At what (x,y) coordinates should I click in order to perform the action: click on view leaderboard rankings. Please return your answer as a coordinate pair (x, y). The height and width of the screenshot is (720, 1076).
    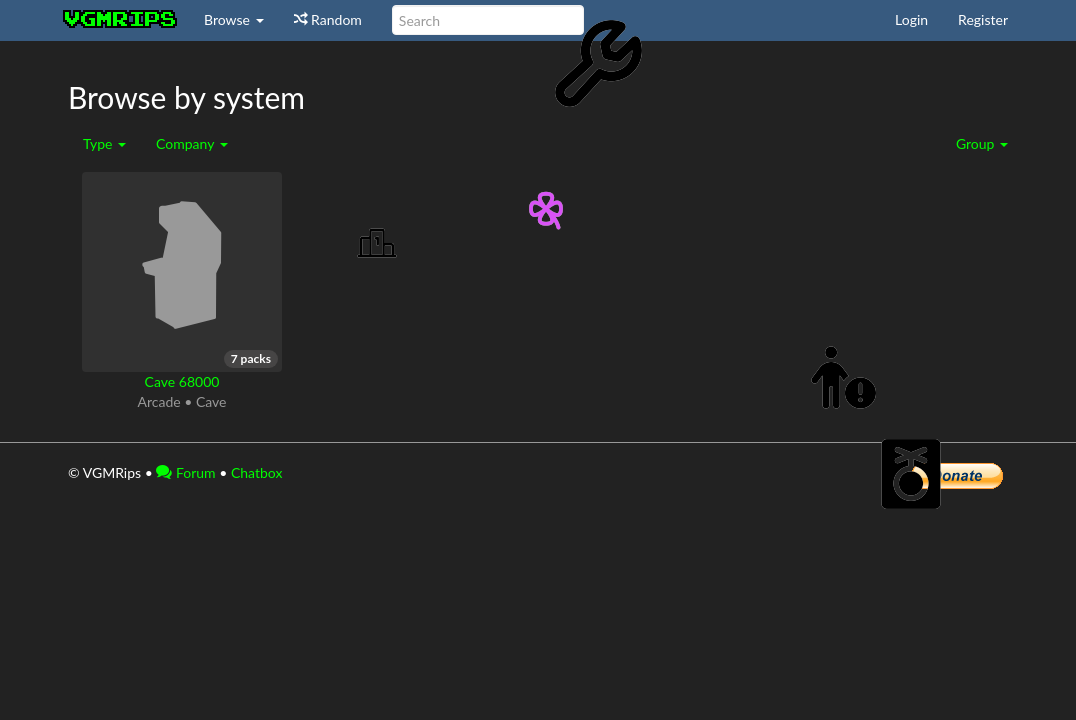
    Looking at the image, I should click on (377, 243).